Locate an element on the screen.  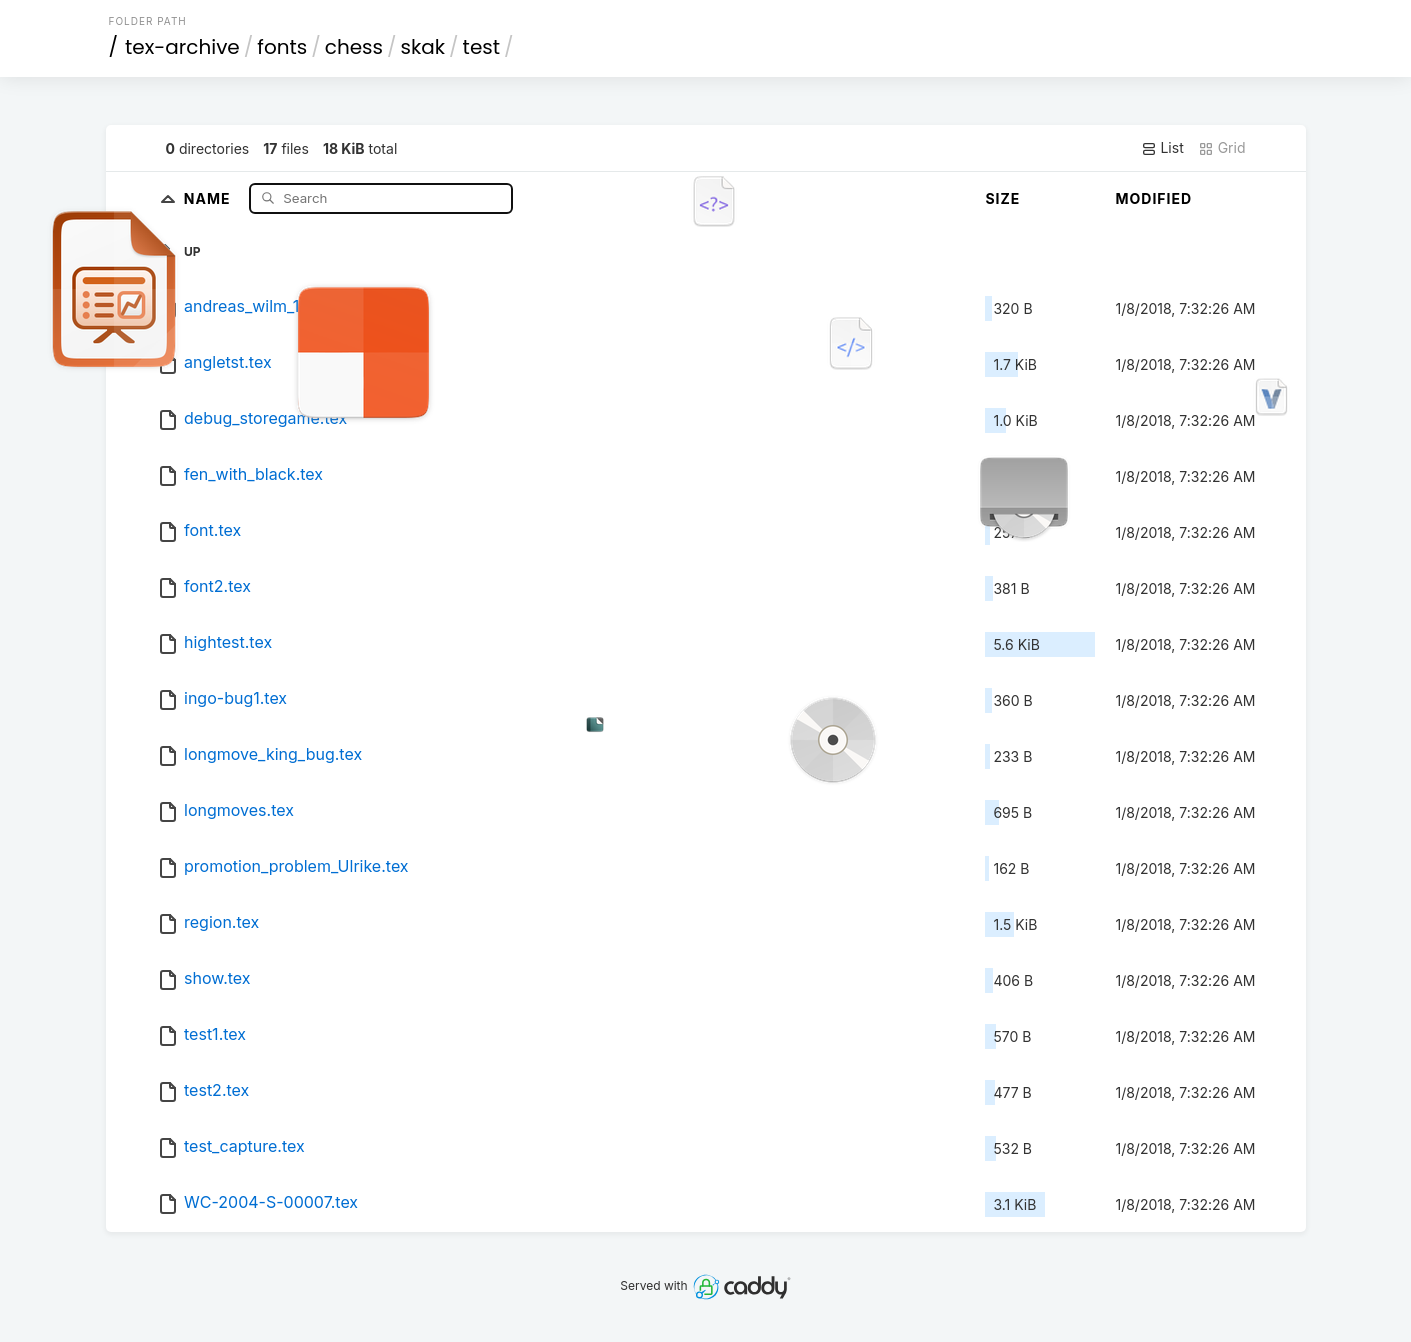
access optical drive or CD/DVD reader is located at coordinates (1024, 492).